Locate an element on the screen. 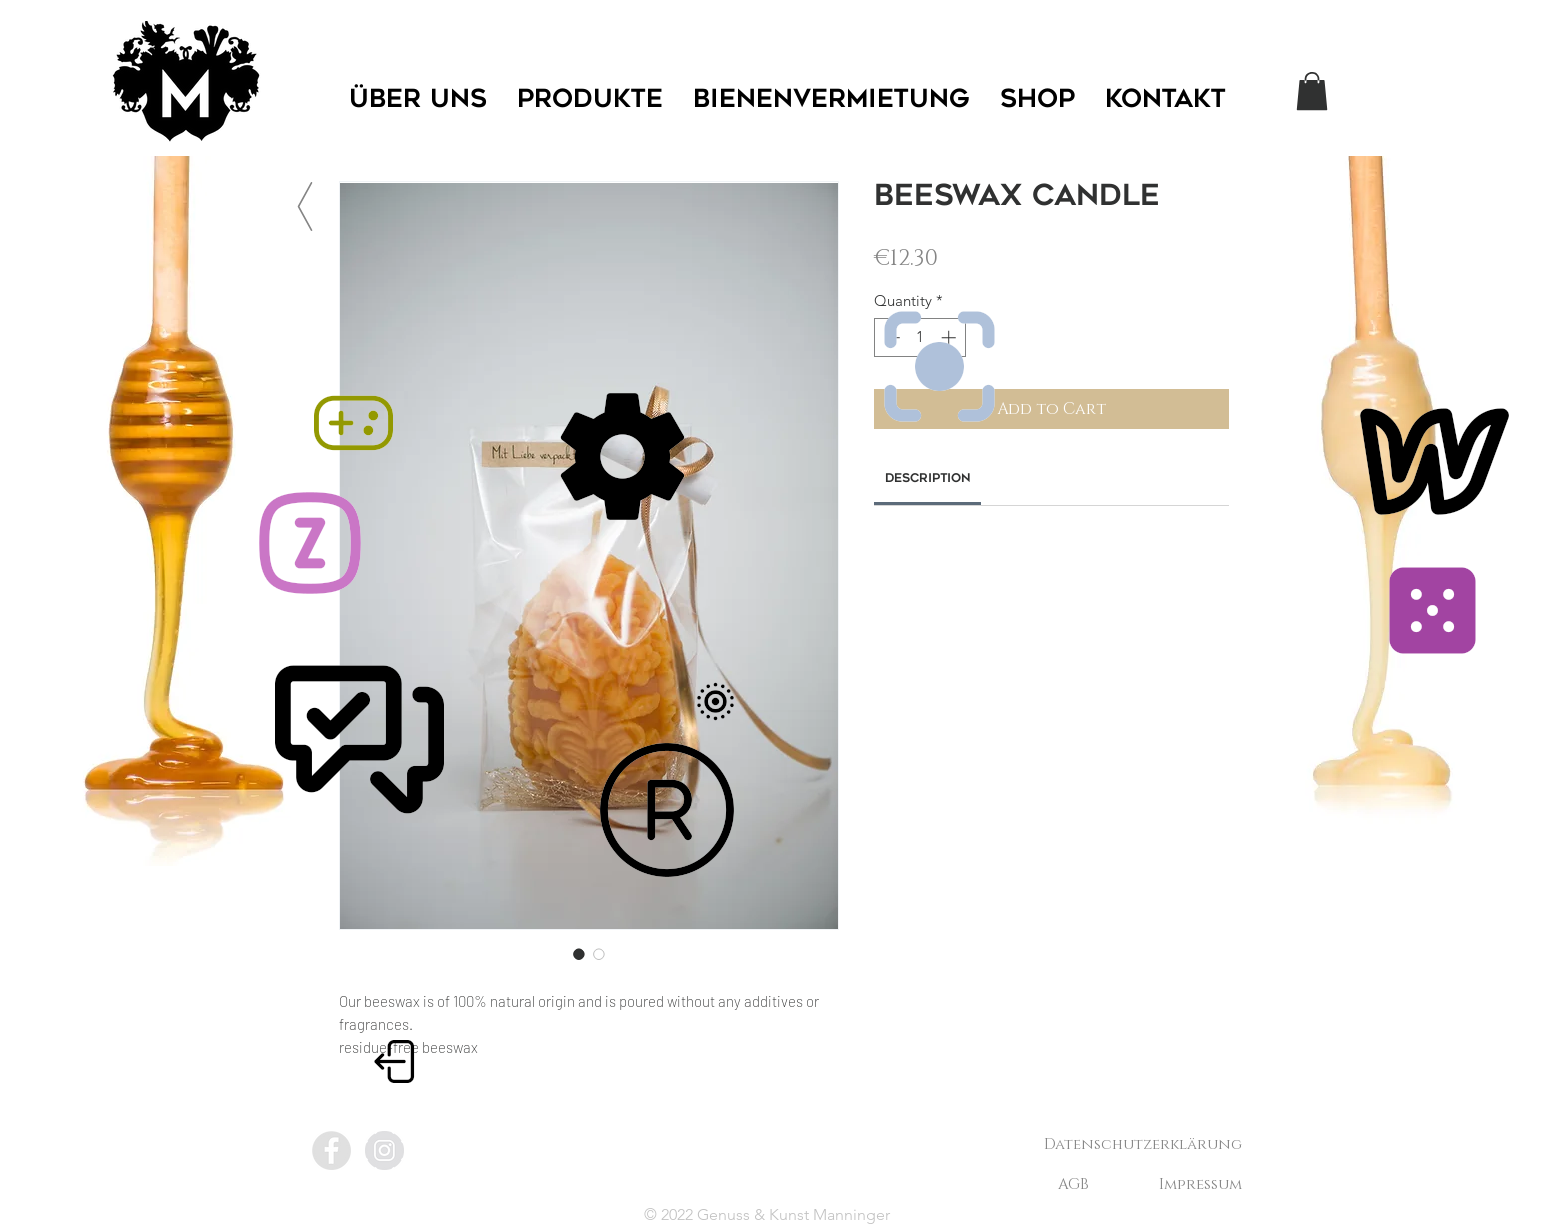  indicates a discussion thread has been closed is located at coordinates (359, 739).